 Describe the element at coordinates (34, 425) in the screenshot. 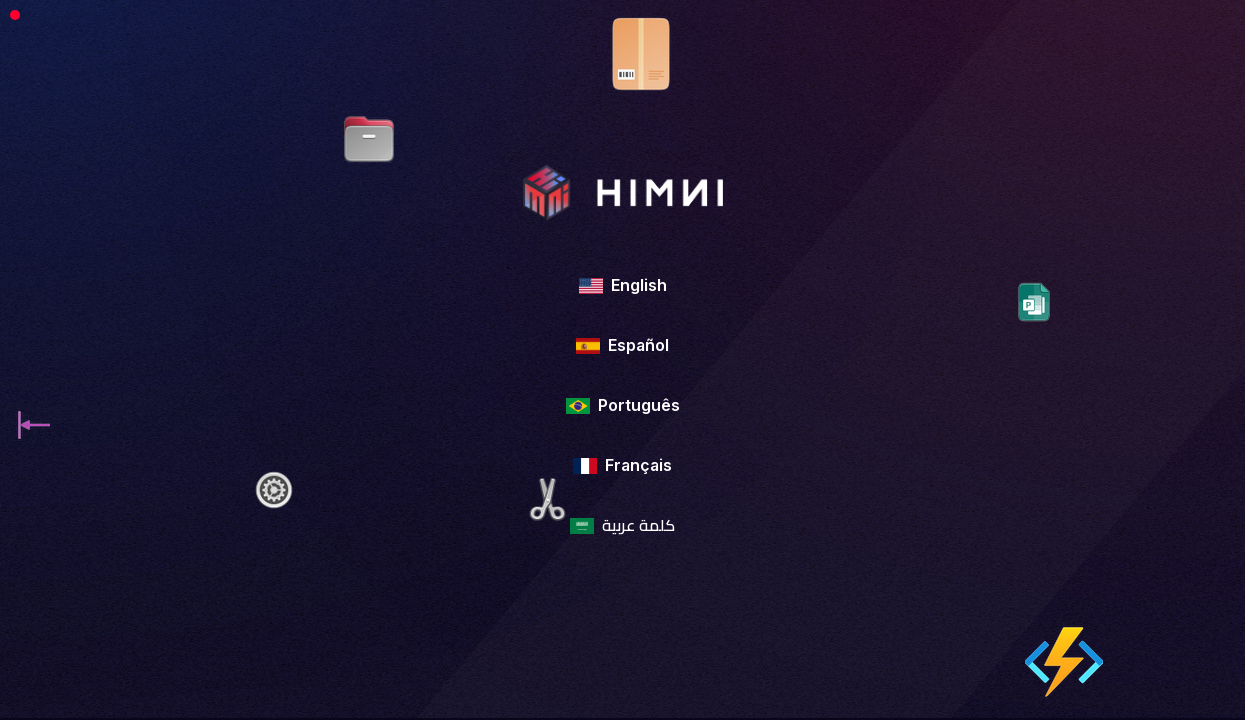

I see `go to the first item in a list or sequence` at that location.